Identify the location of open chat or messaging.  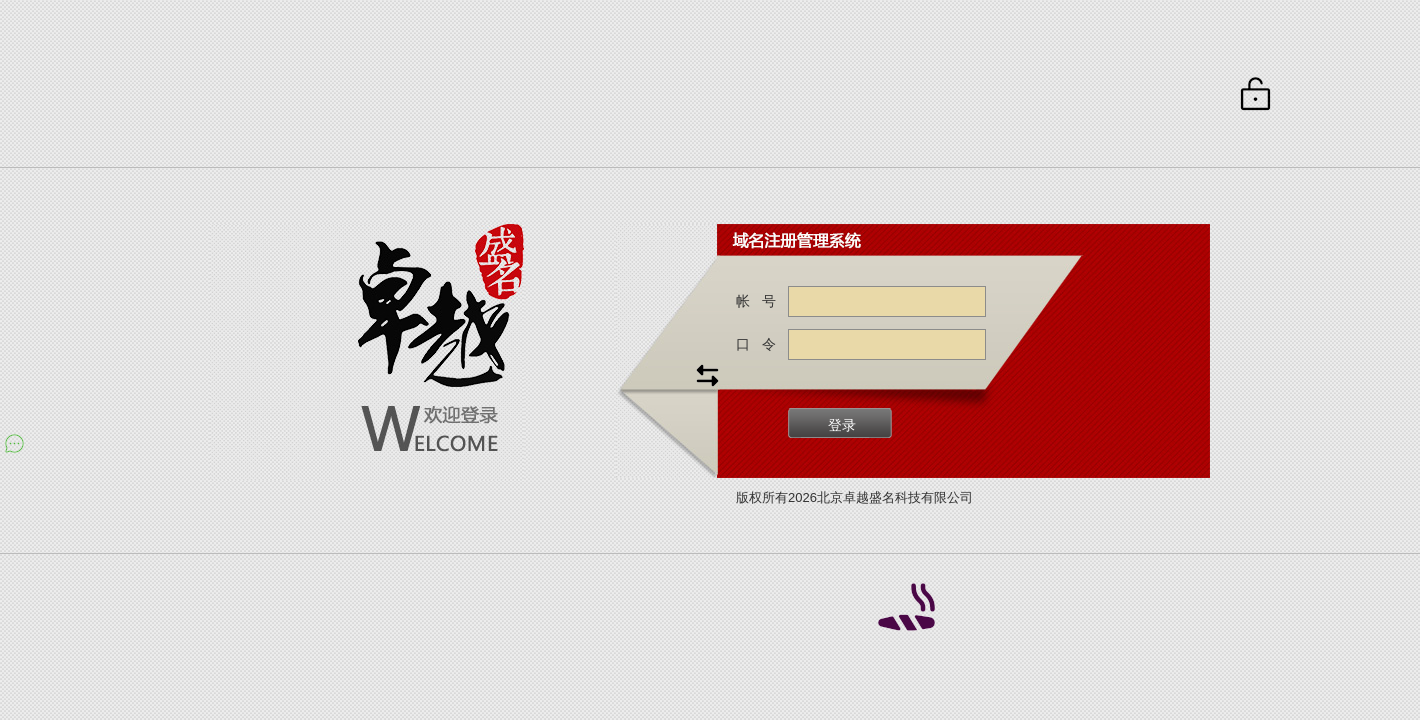
(14, 443).